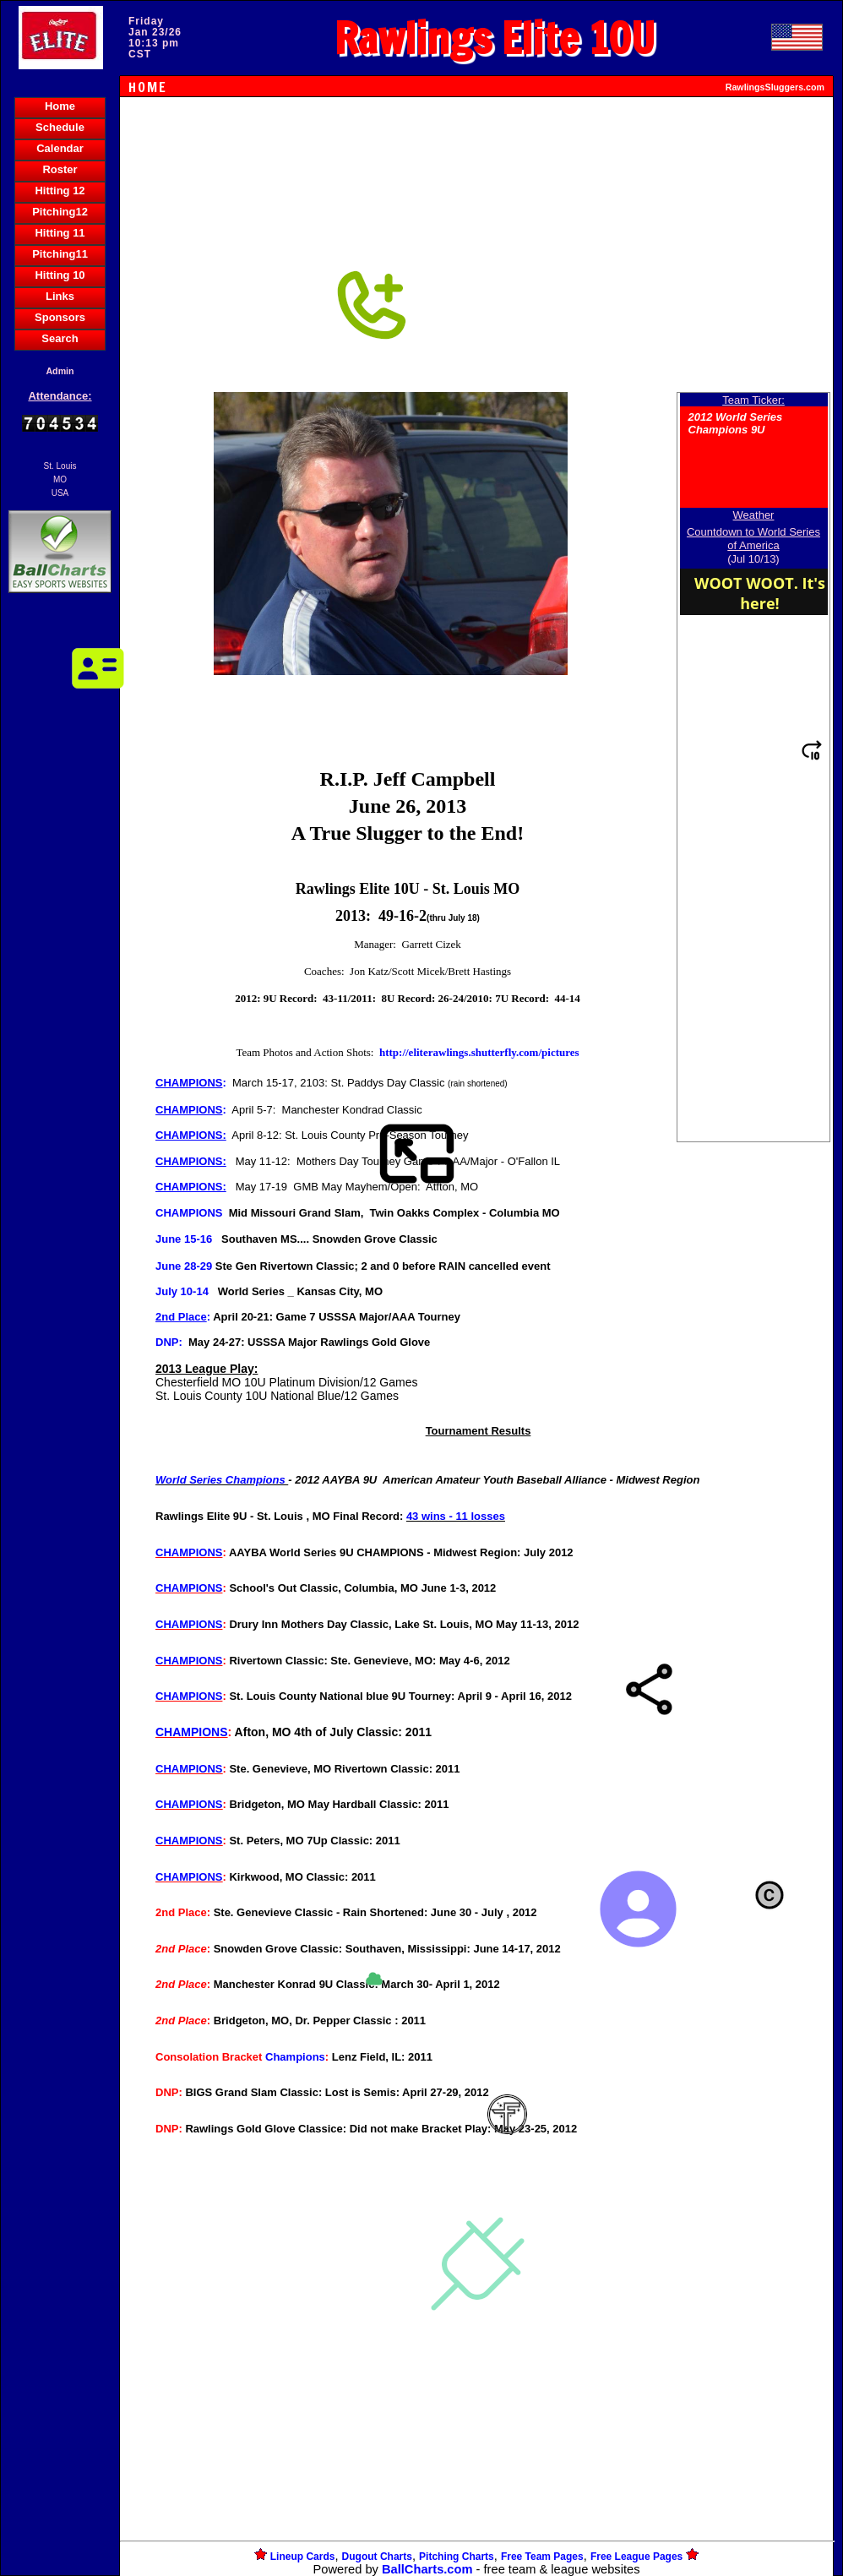 The image size is (843, 2576). I want to click on view contact card details, so click(98, 668).